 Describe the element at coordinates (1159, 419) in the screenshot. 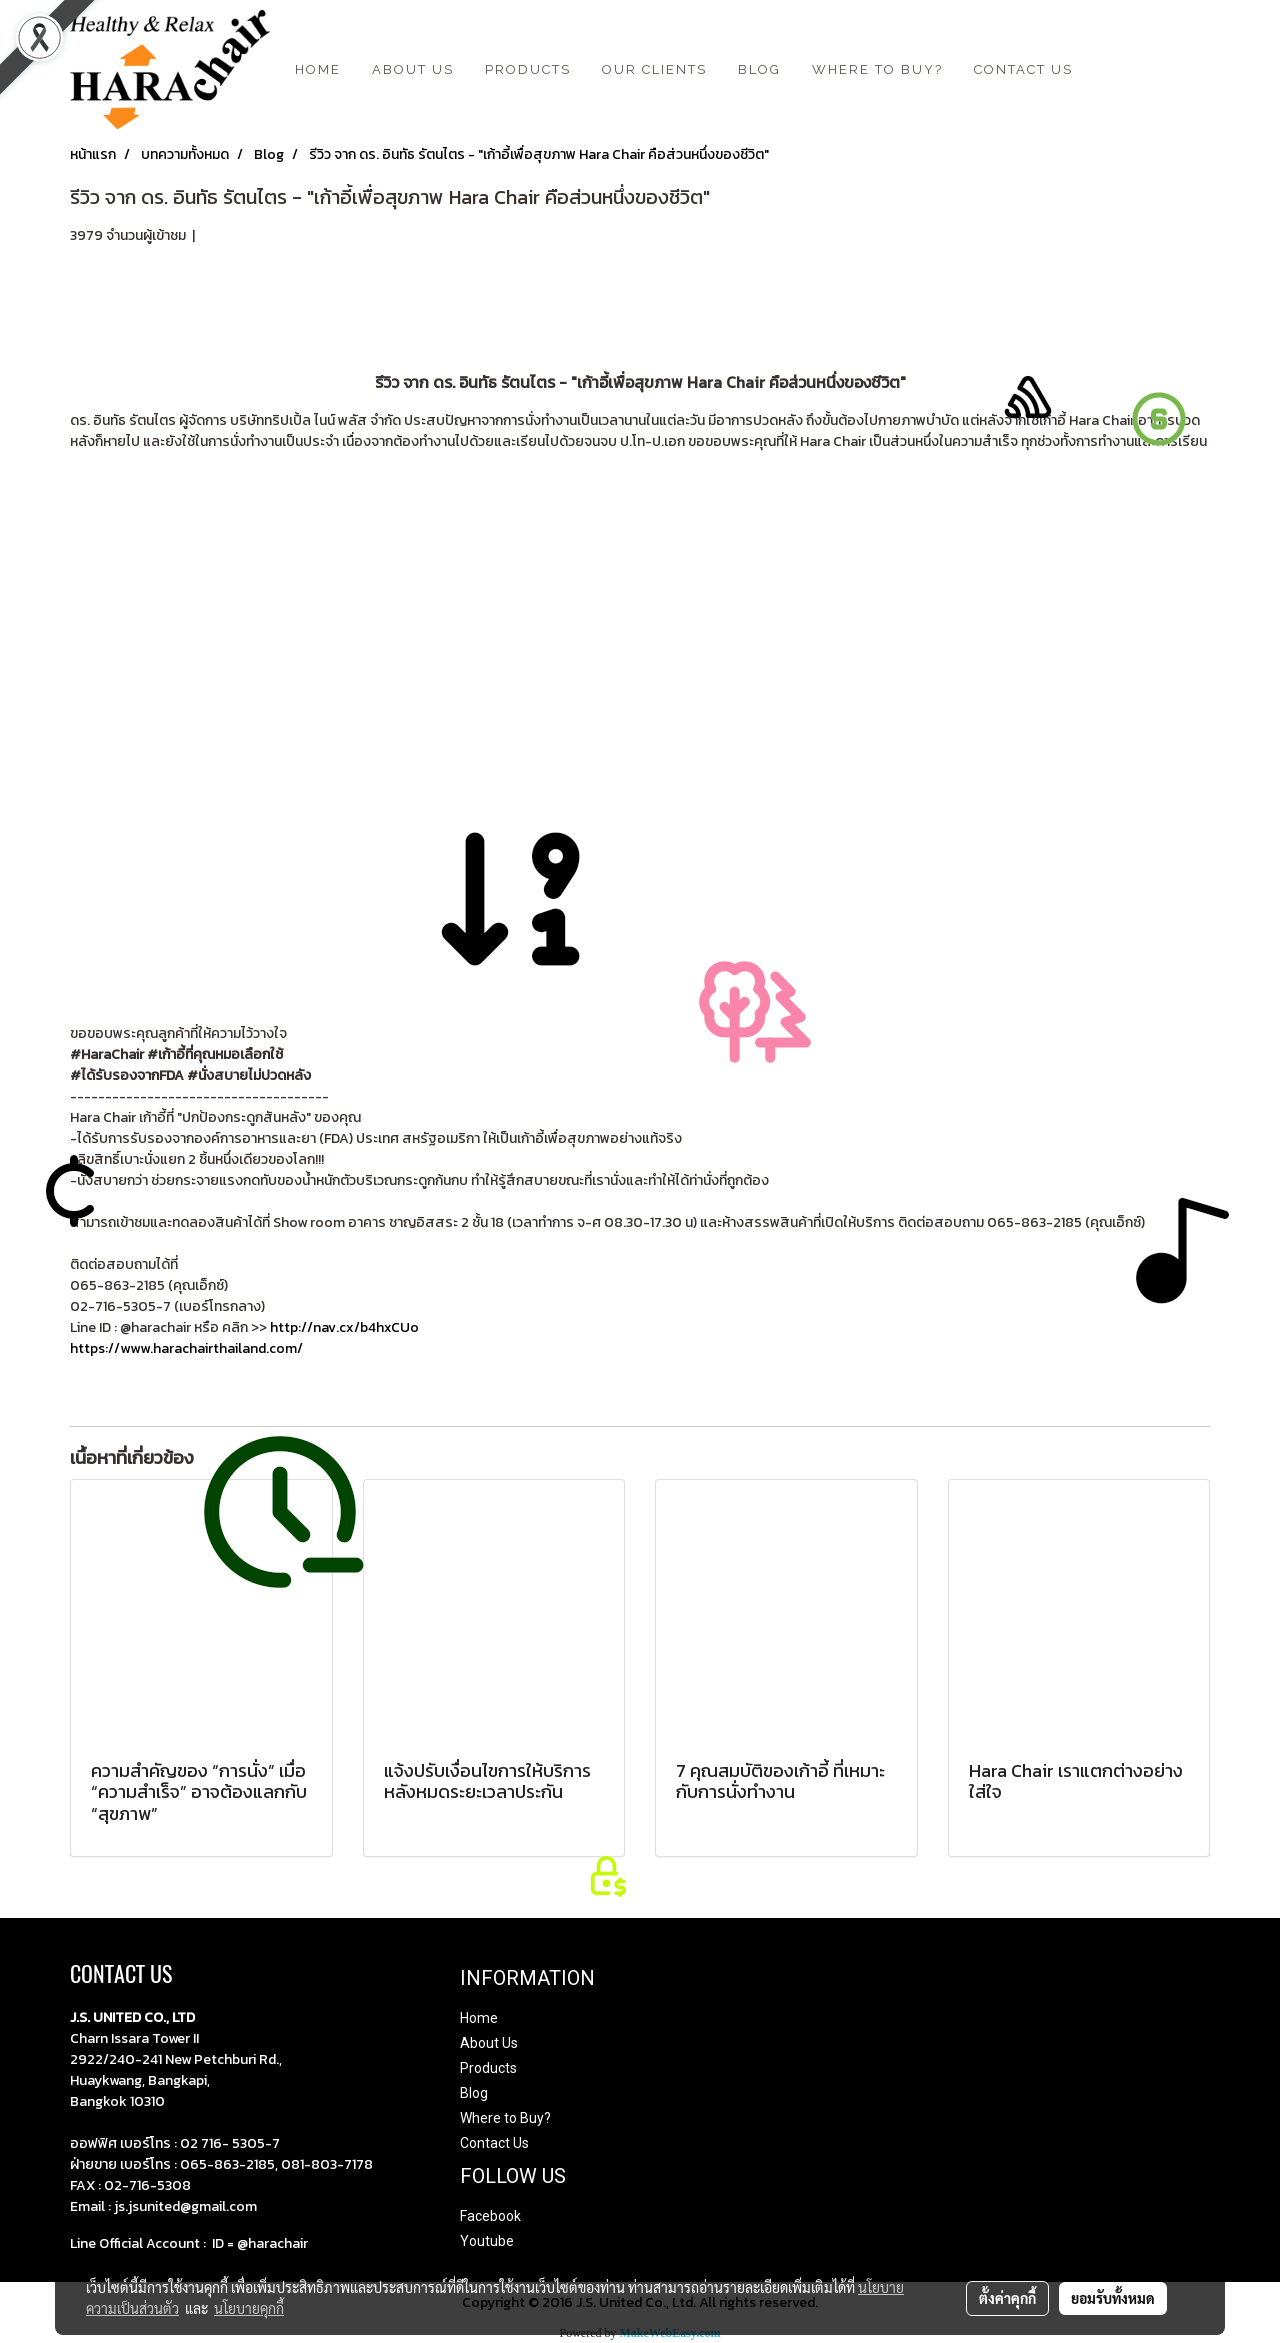

I see `indicates south direction on a map` at that location.